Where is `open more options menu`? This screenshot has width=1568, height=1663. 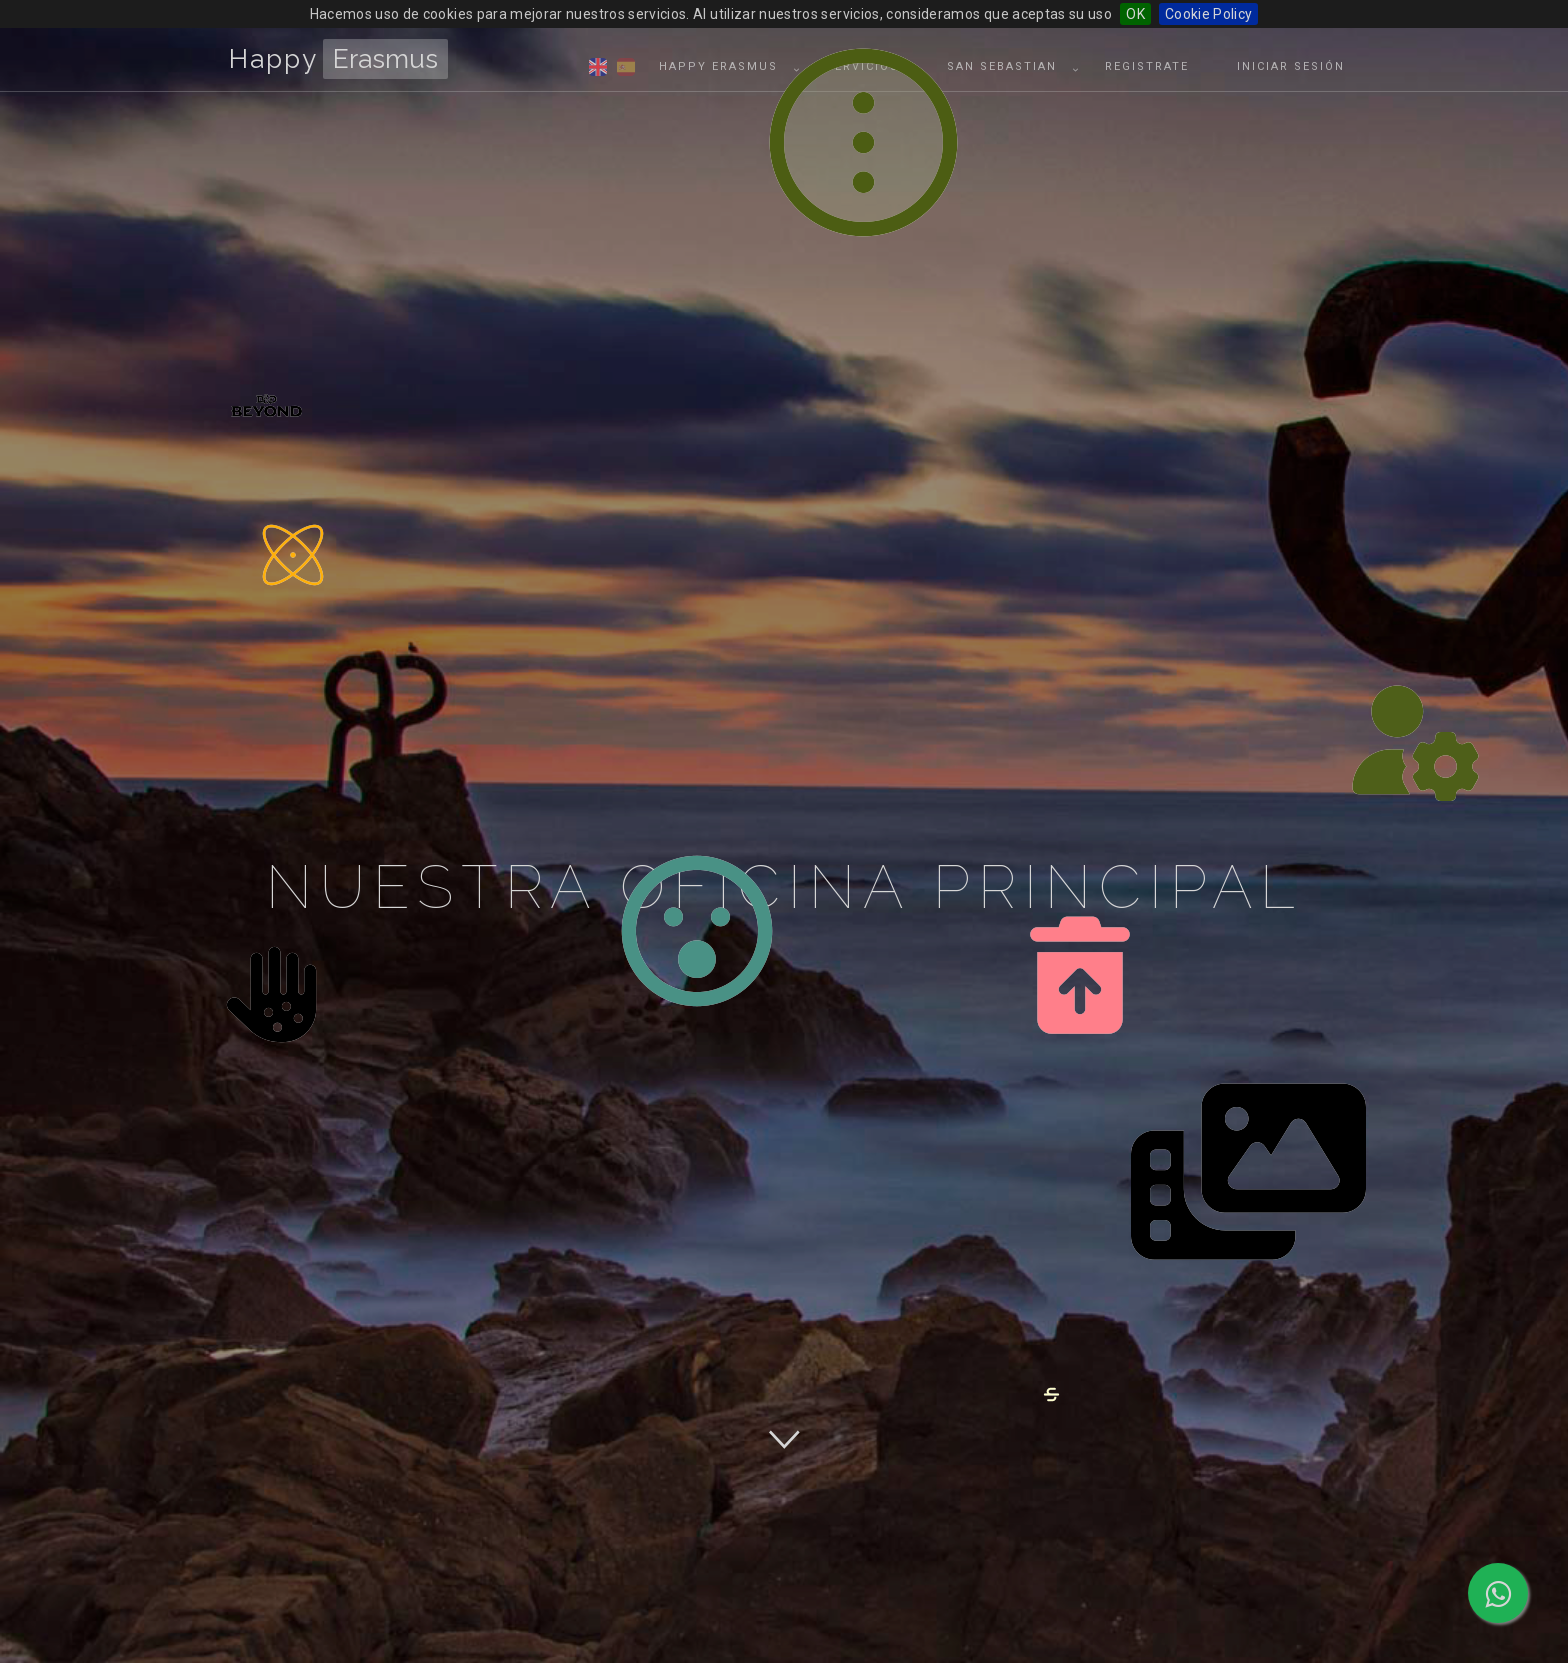 open more options menu is located at coordinates (863, 142).